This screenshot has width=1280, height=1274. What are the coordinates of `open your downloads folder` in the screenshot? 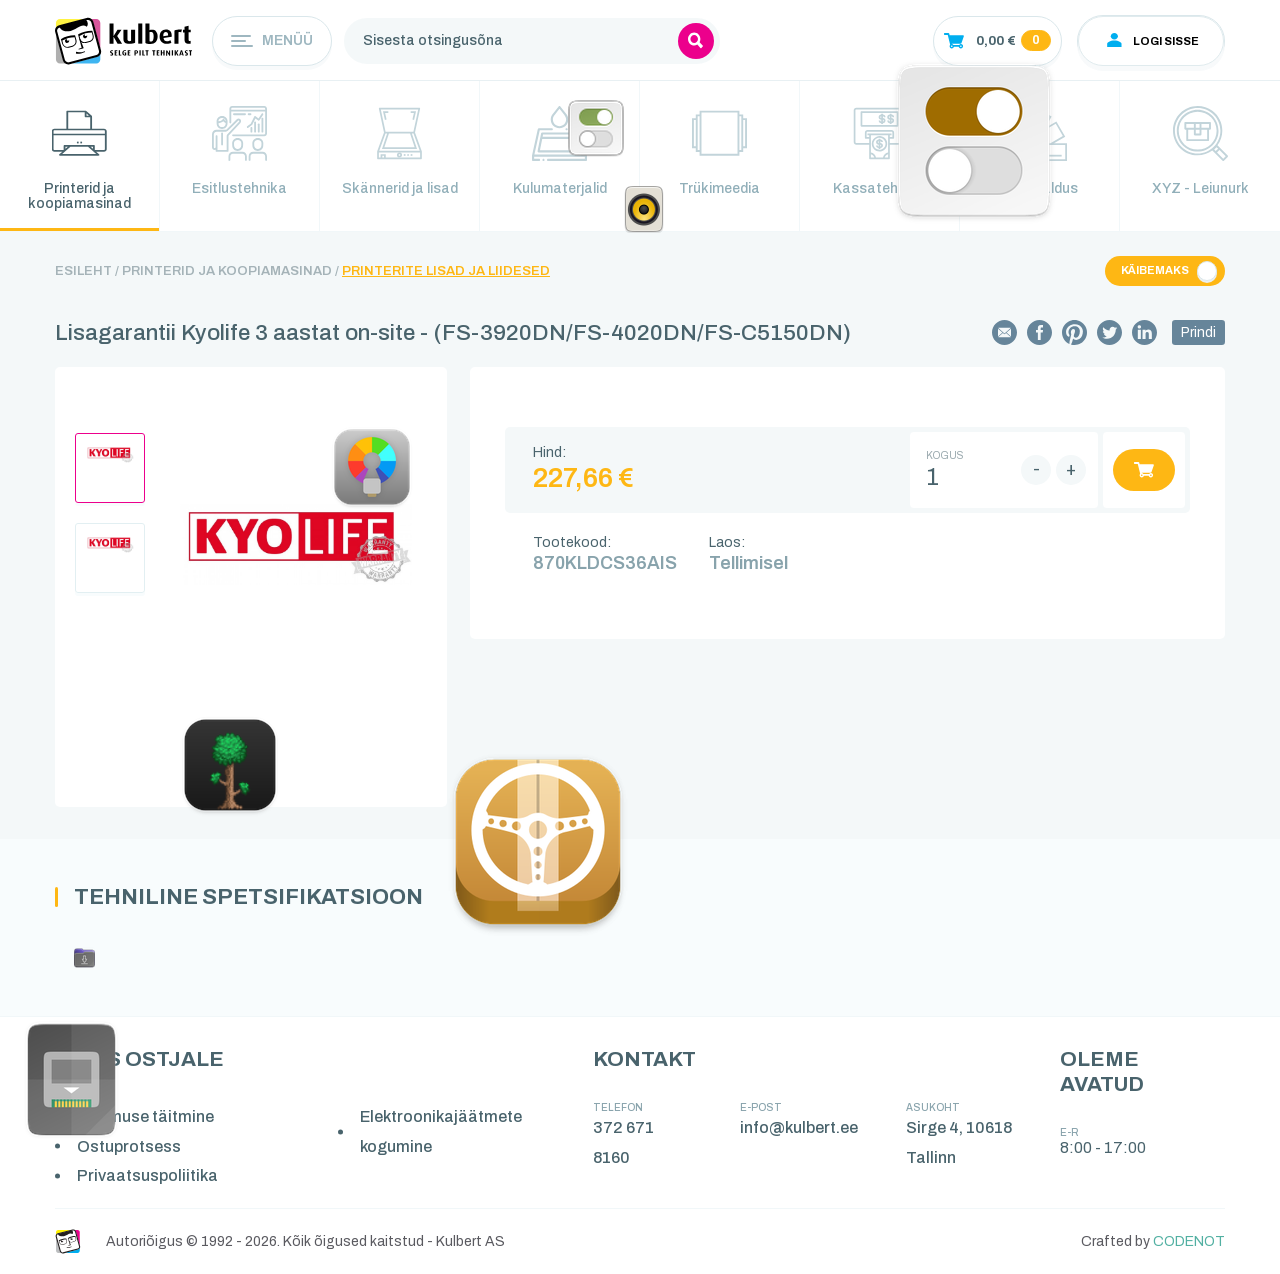 It's located at (84, 957).